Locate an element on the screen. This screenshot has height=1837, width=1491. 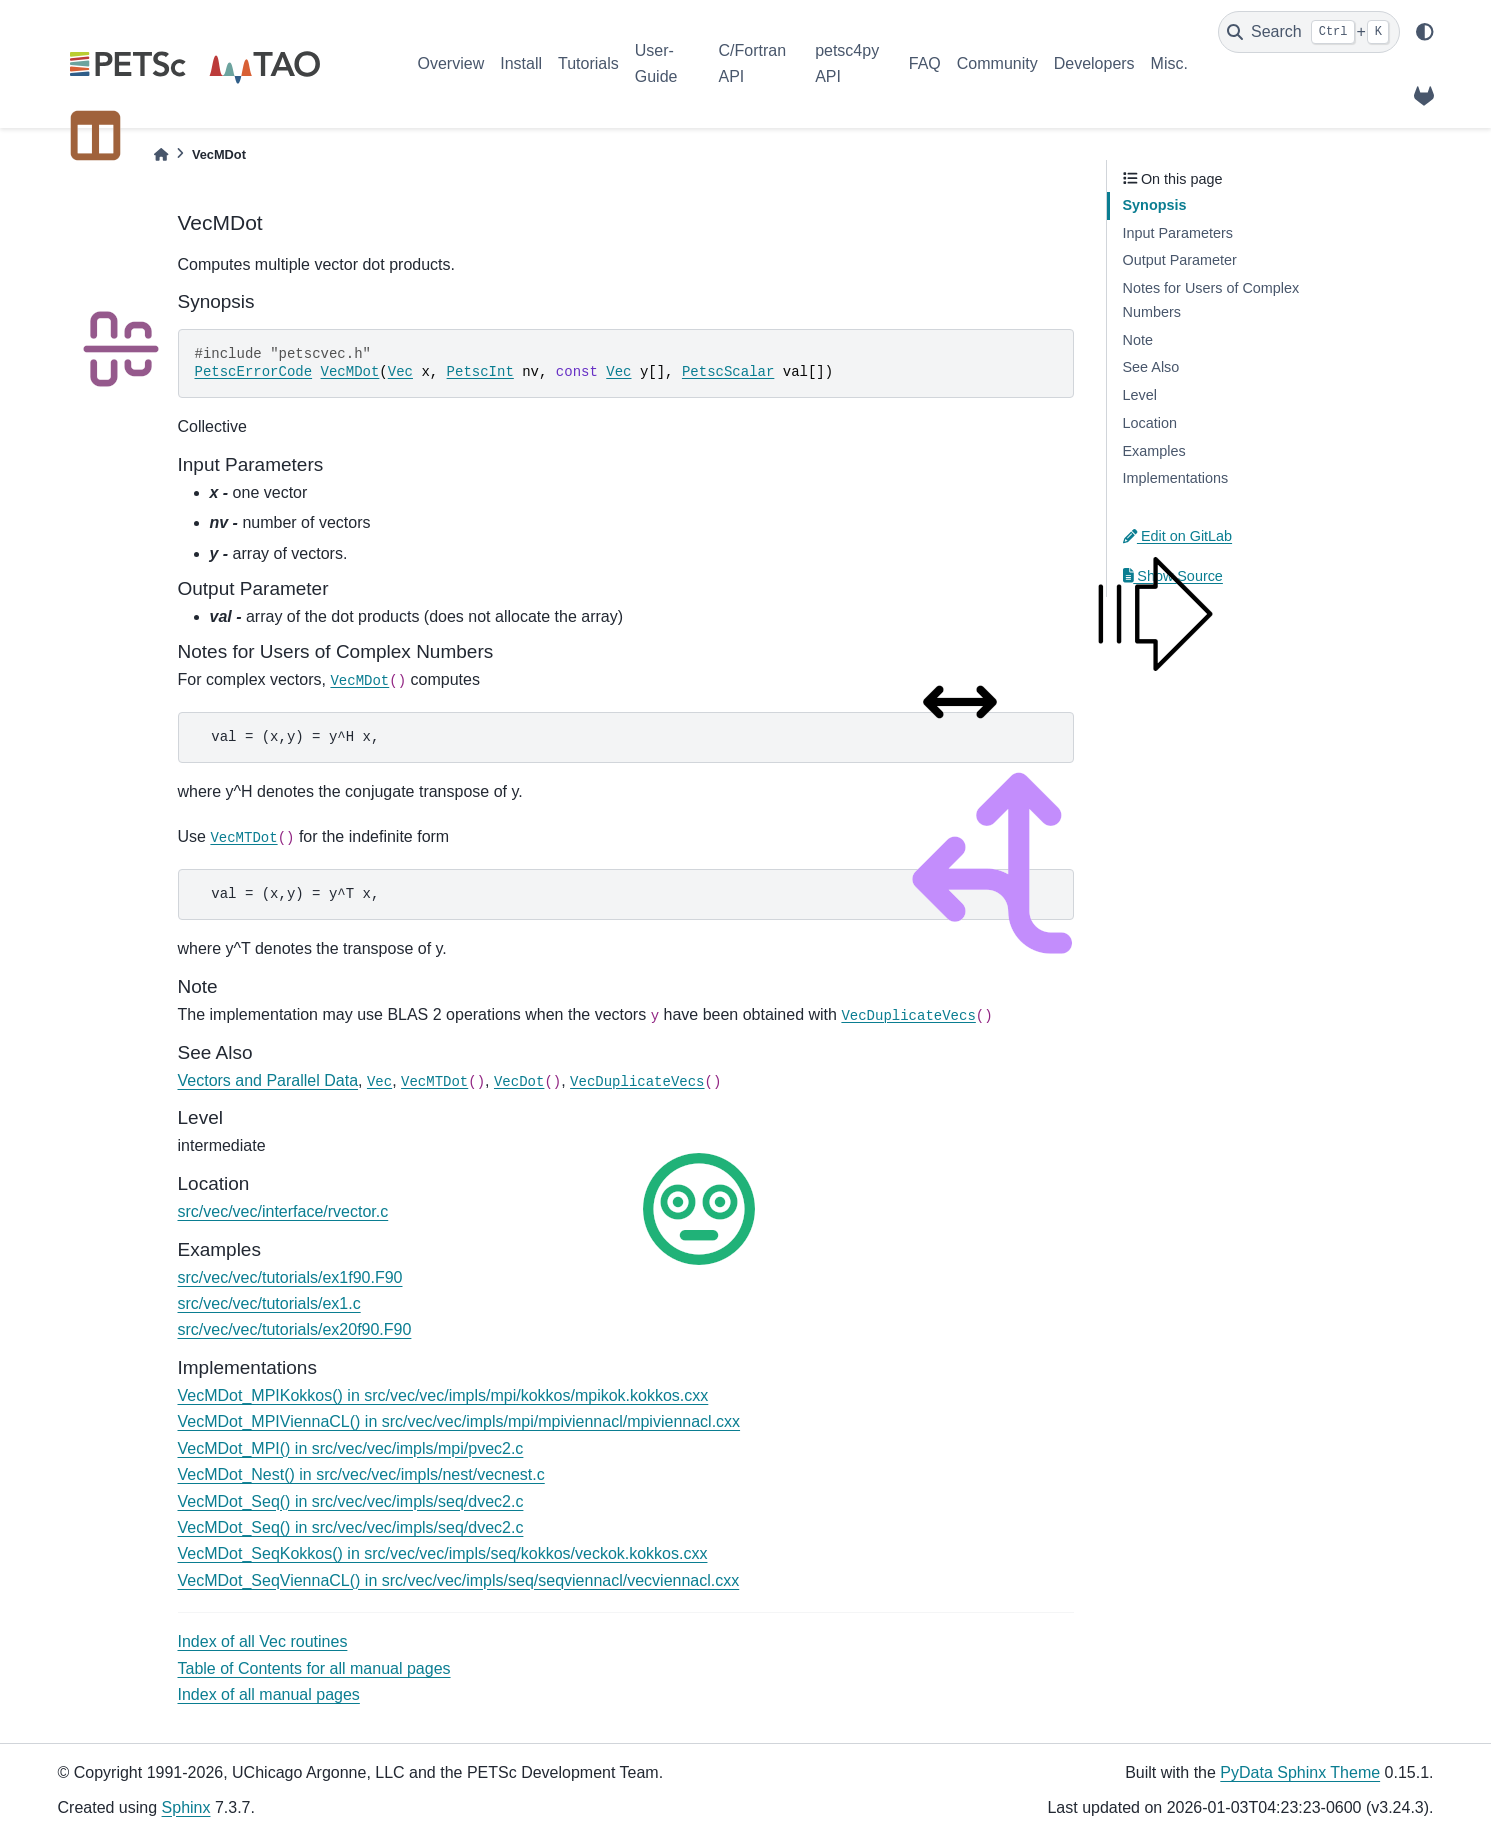
skip forward or advance to the next item is located at coordinates (1151, 614).